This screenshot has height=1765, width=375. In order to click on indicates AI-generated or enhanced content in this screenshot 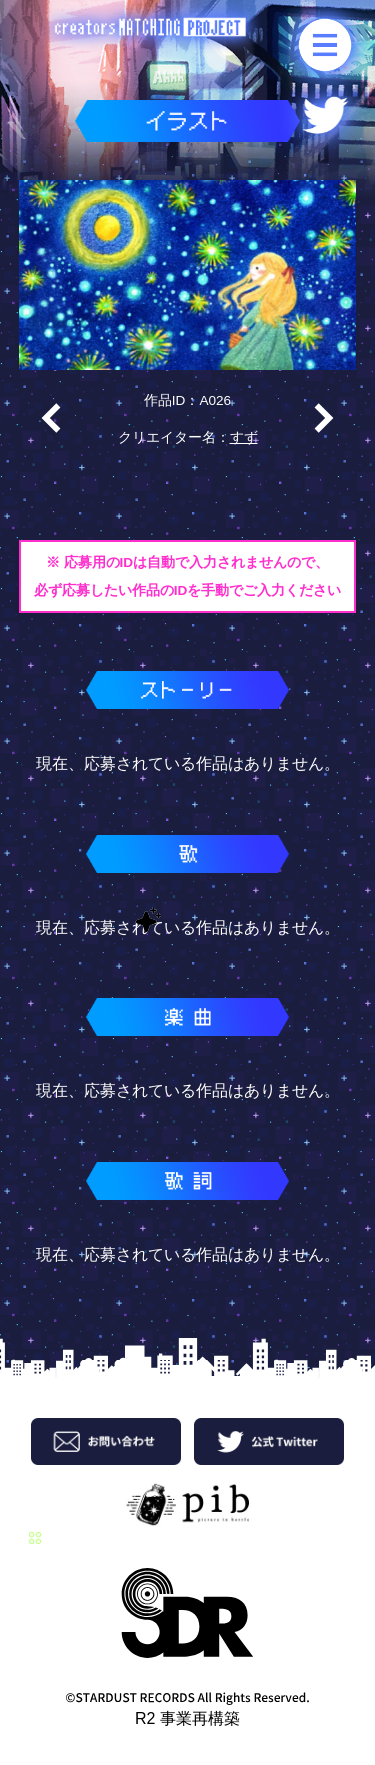, I will do `click(148, 920)`.